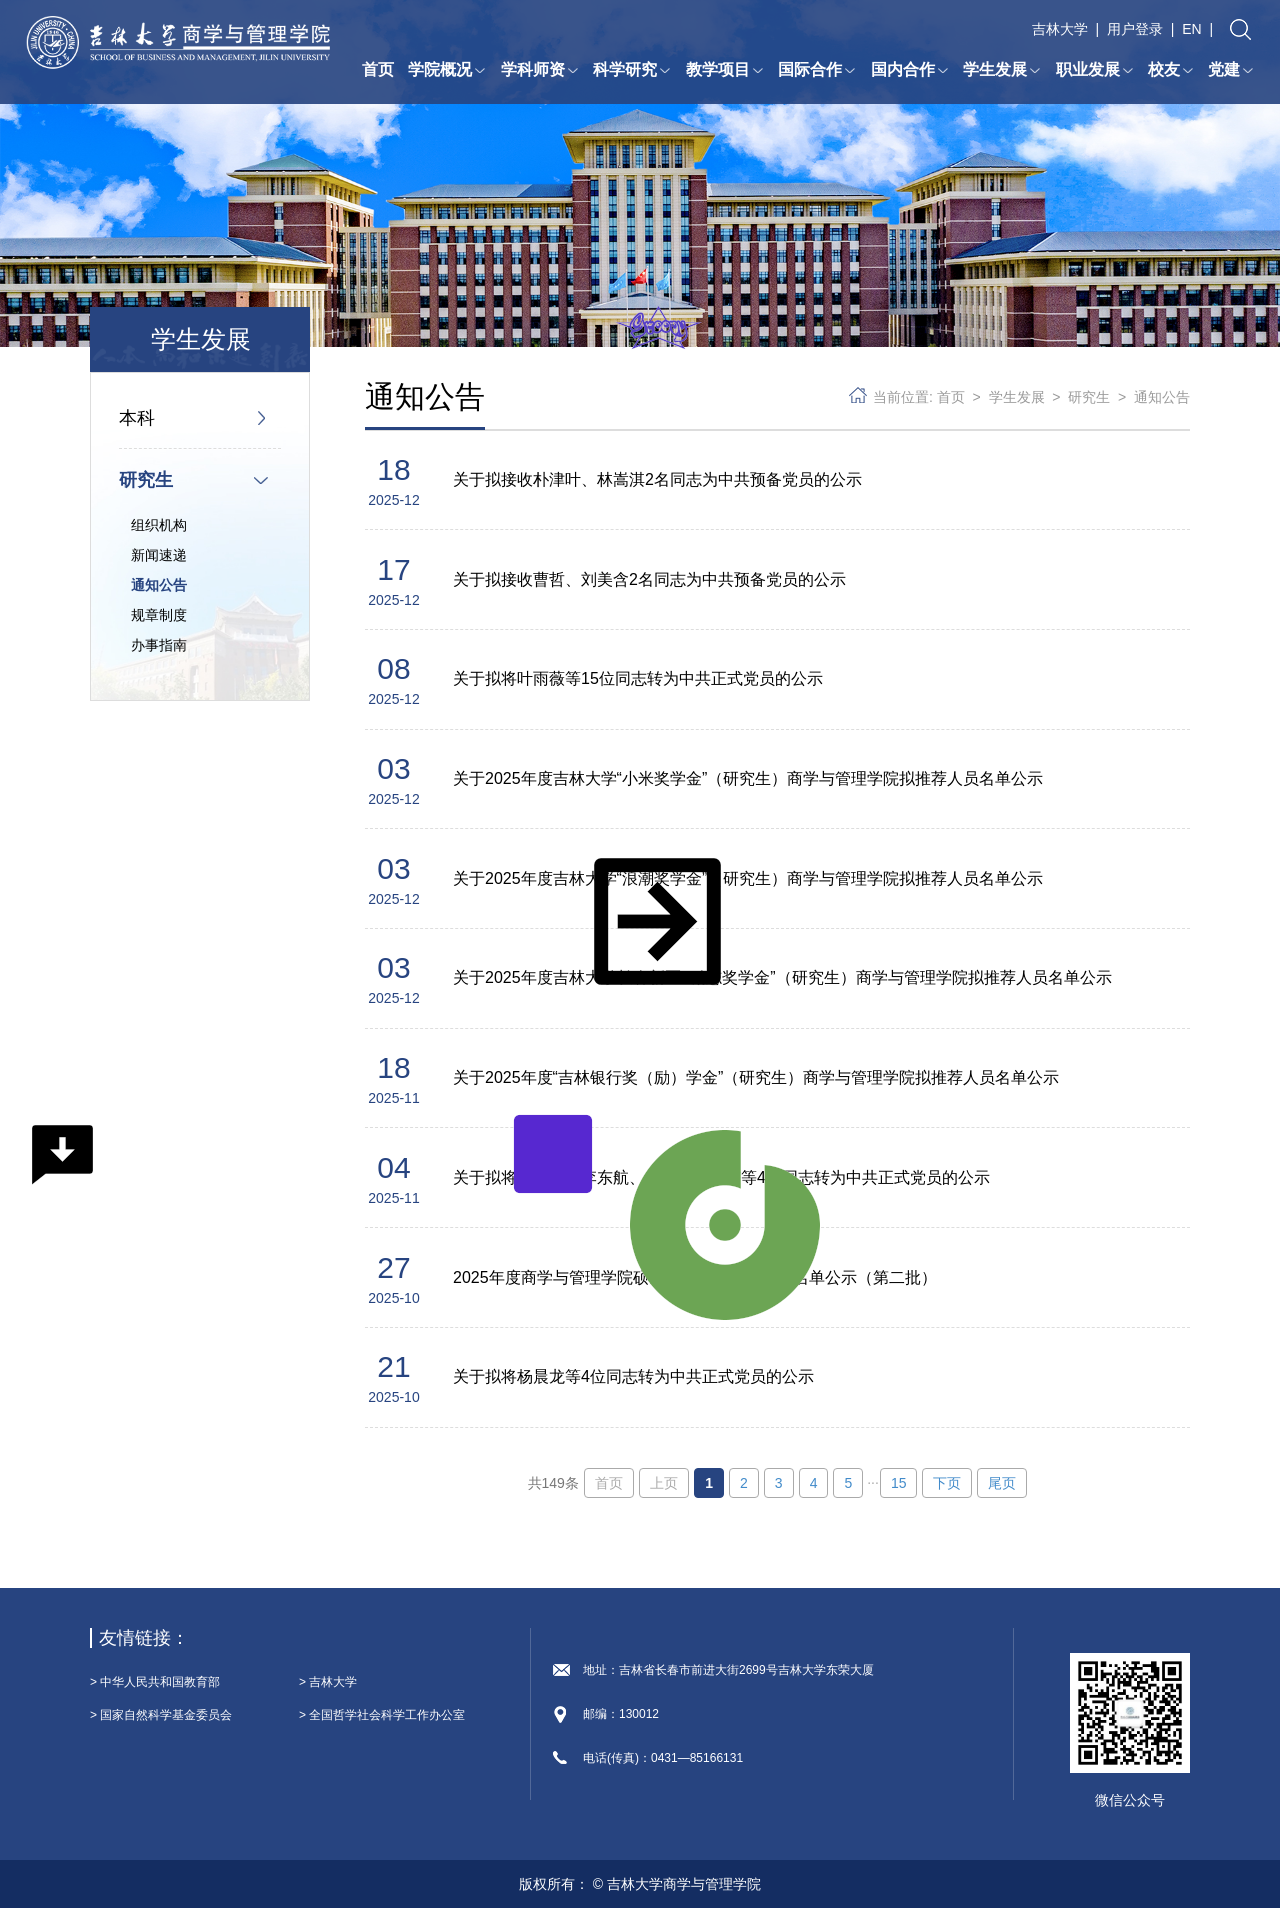 The height and width of the screenshot is (1921, 1280). Describe the element at coordinates (553, 1154) in the screenshot. I see `stop media playback` at that location.